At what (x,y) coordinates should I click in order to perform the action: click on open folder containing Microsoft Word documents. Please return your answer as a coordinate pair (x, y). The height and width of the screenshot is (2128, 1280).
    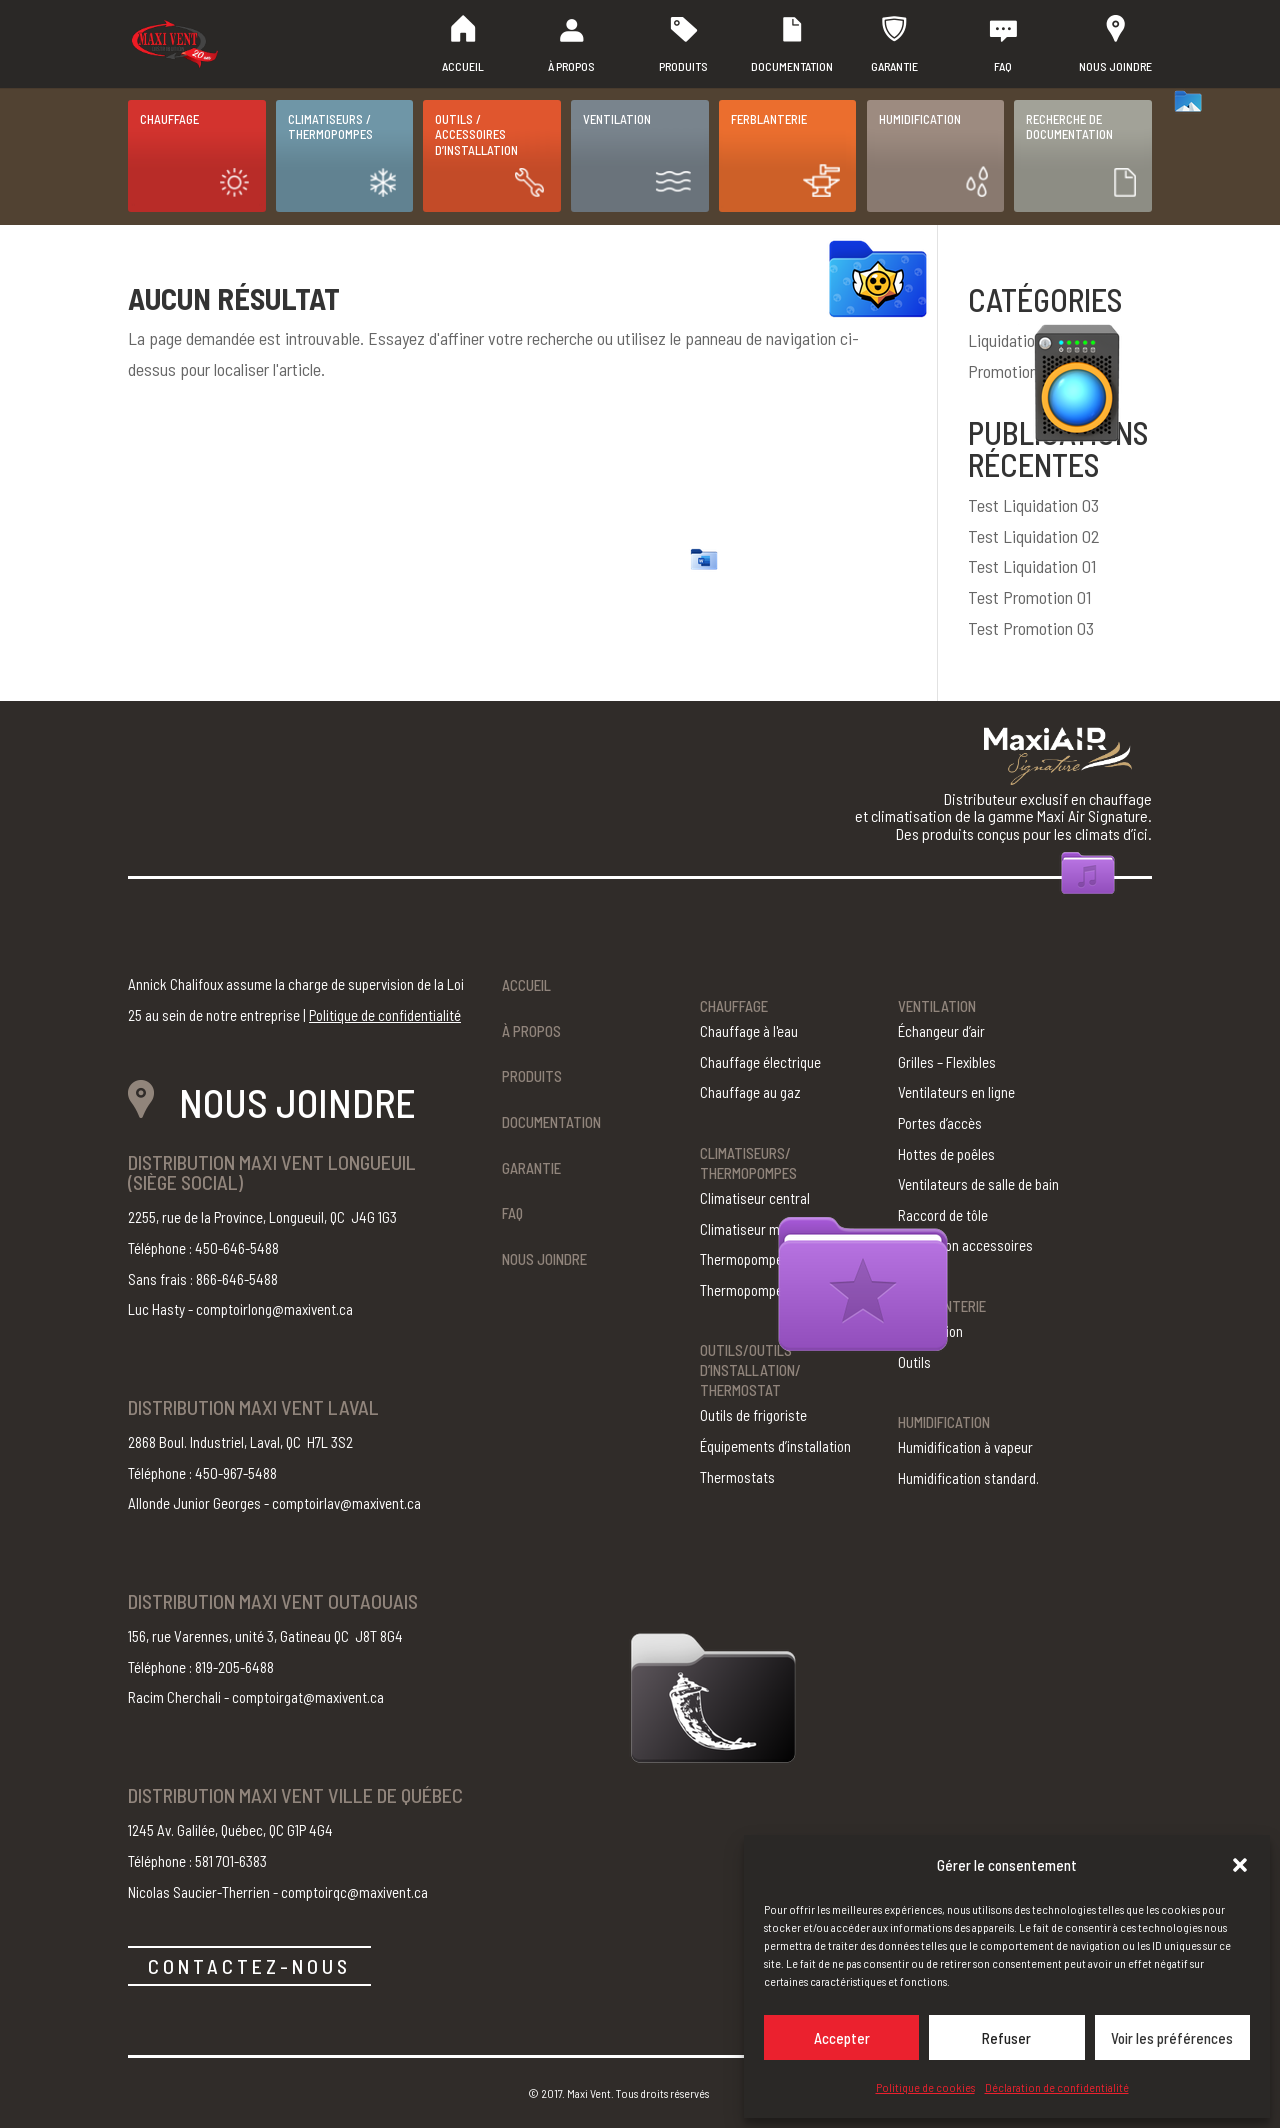
    Looking at the image, I should click on (704, 560).